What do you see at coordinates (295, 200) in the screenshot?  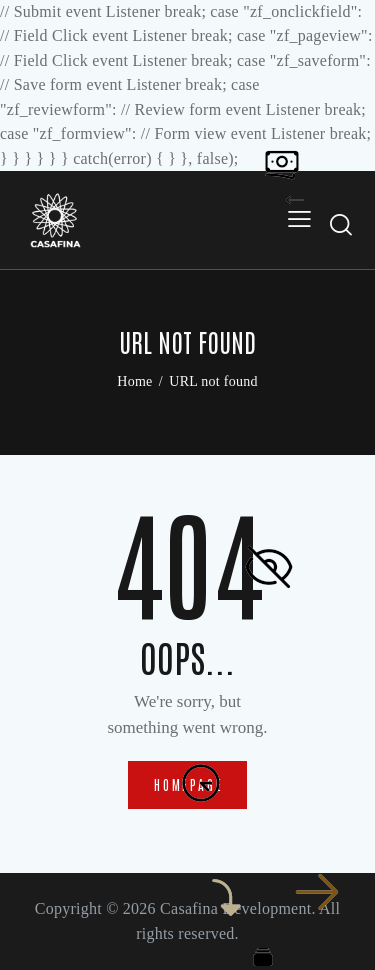 I see `go back to the previous page` at bounding box center [295, 200].